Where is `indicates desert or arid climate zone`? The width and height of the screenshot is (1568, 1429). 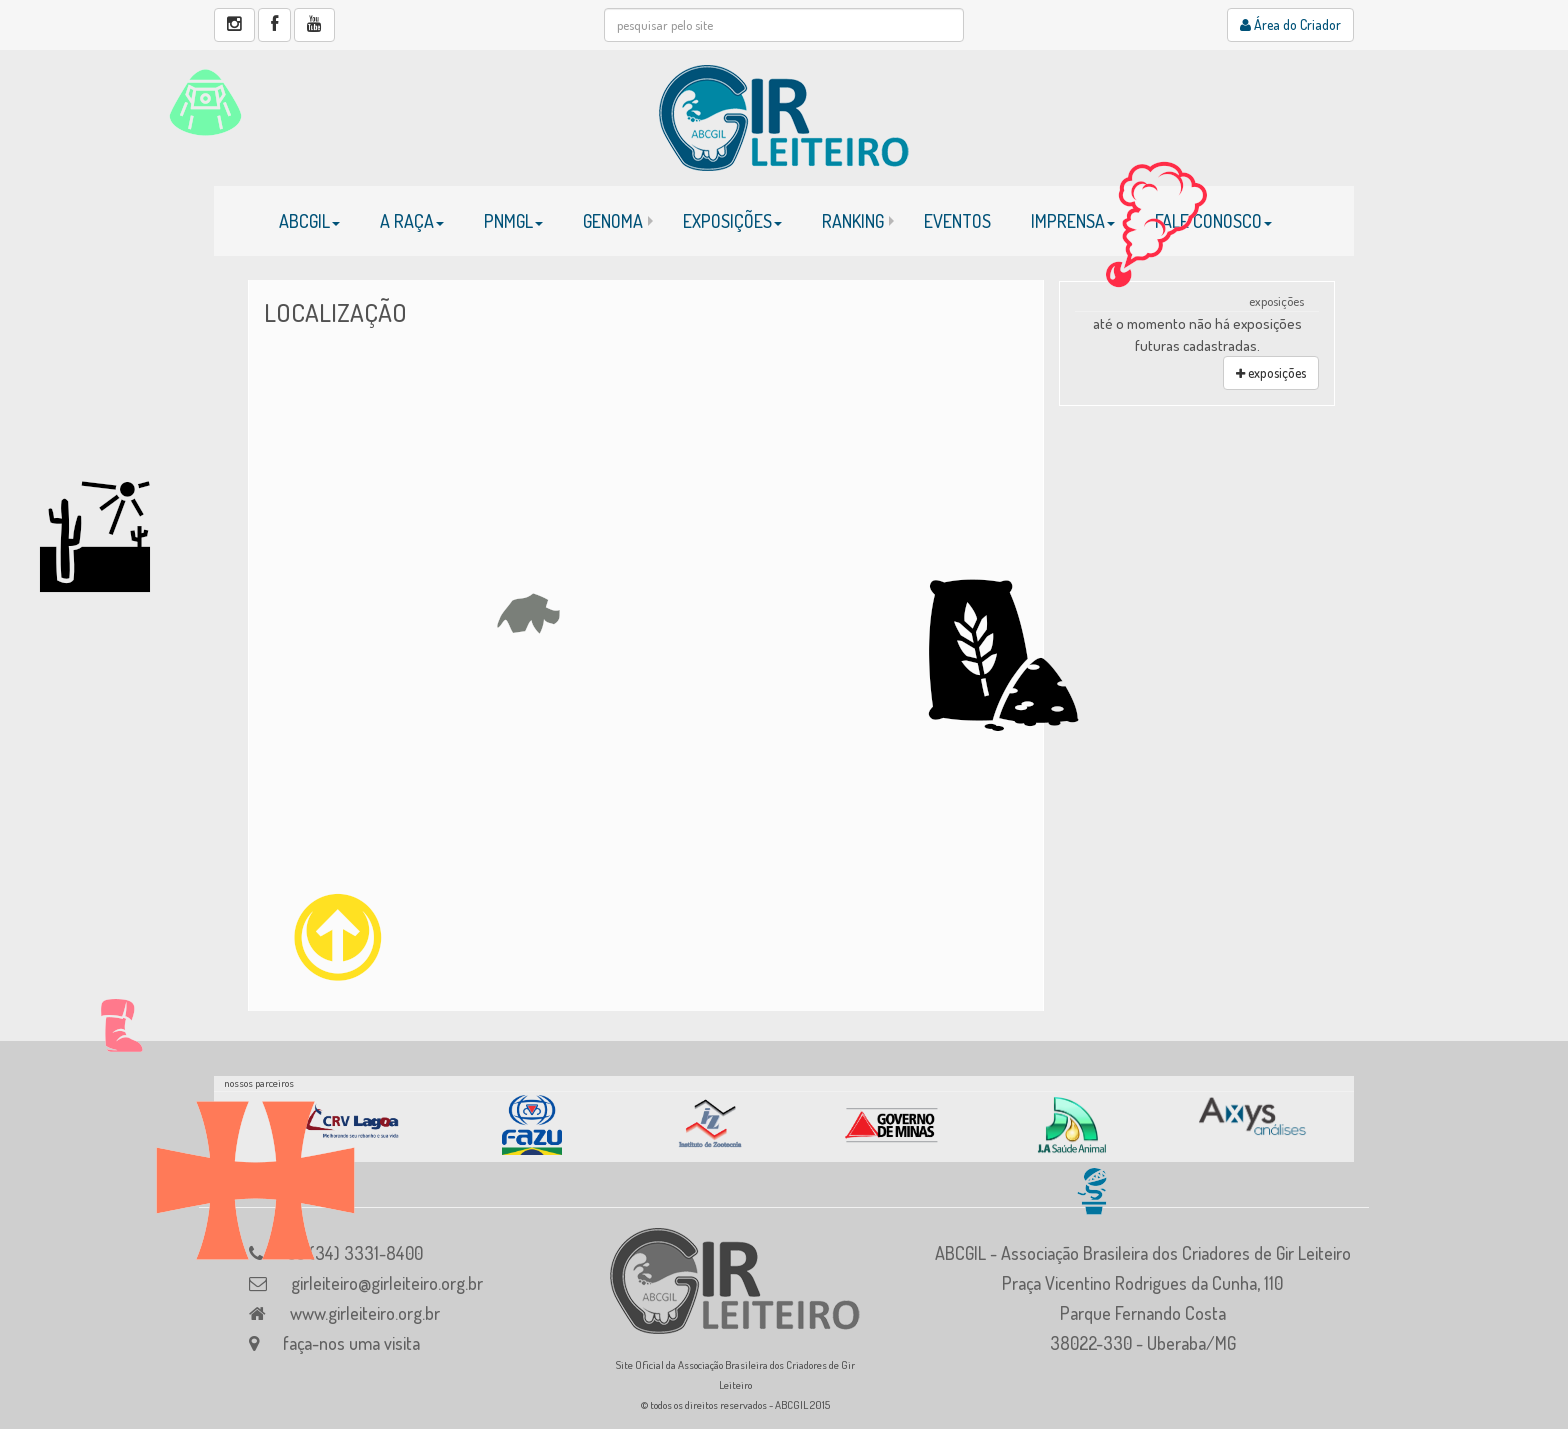
indicates desert or arid climate zone is located at coordinates (95, 537).